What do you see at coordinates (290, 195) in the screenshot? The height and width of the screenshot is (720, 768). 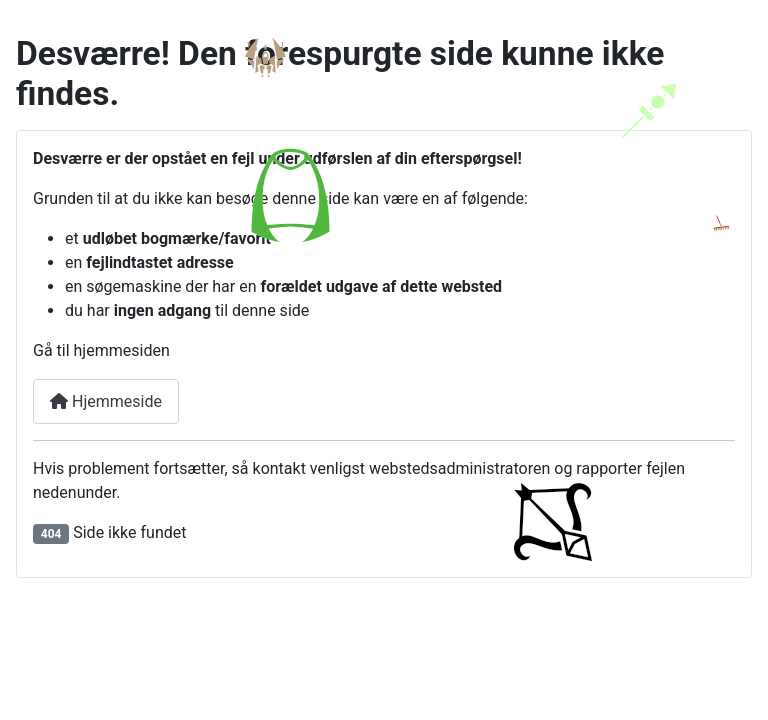 I see `equip a cloak or cape item` at bounding box center [290, 195].